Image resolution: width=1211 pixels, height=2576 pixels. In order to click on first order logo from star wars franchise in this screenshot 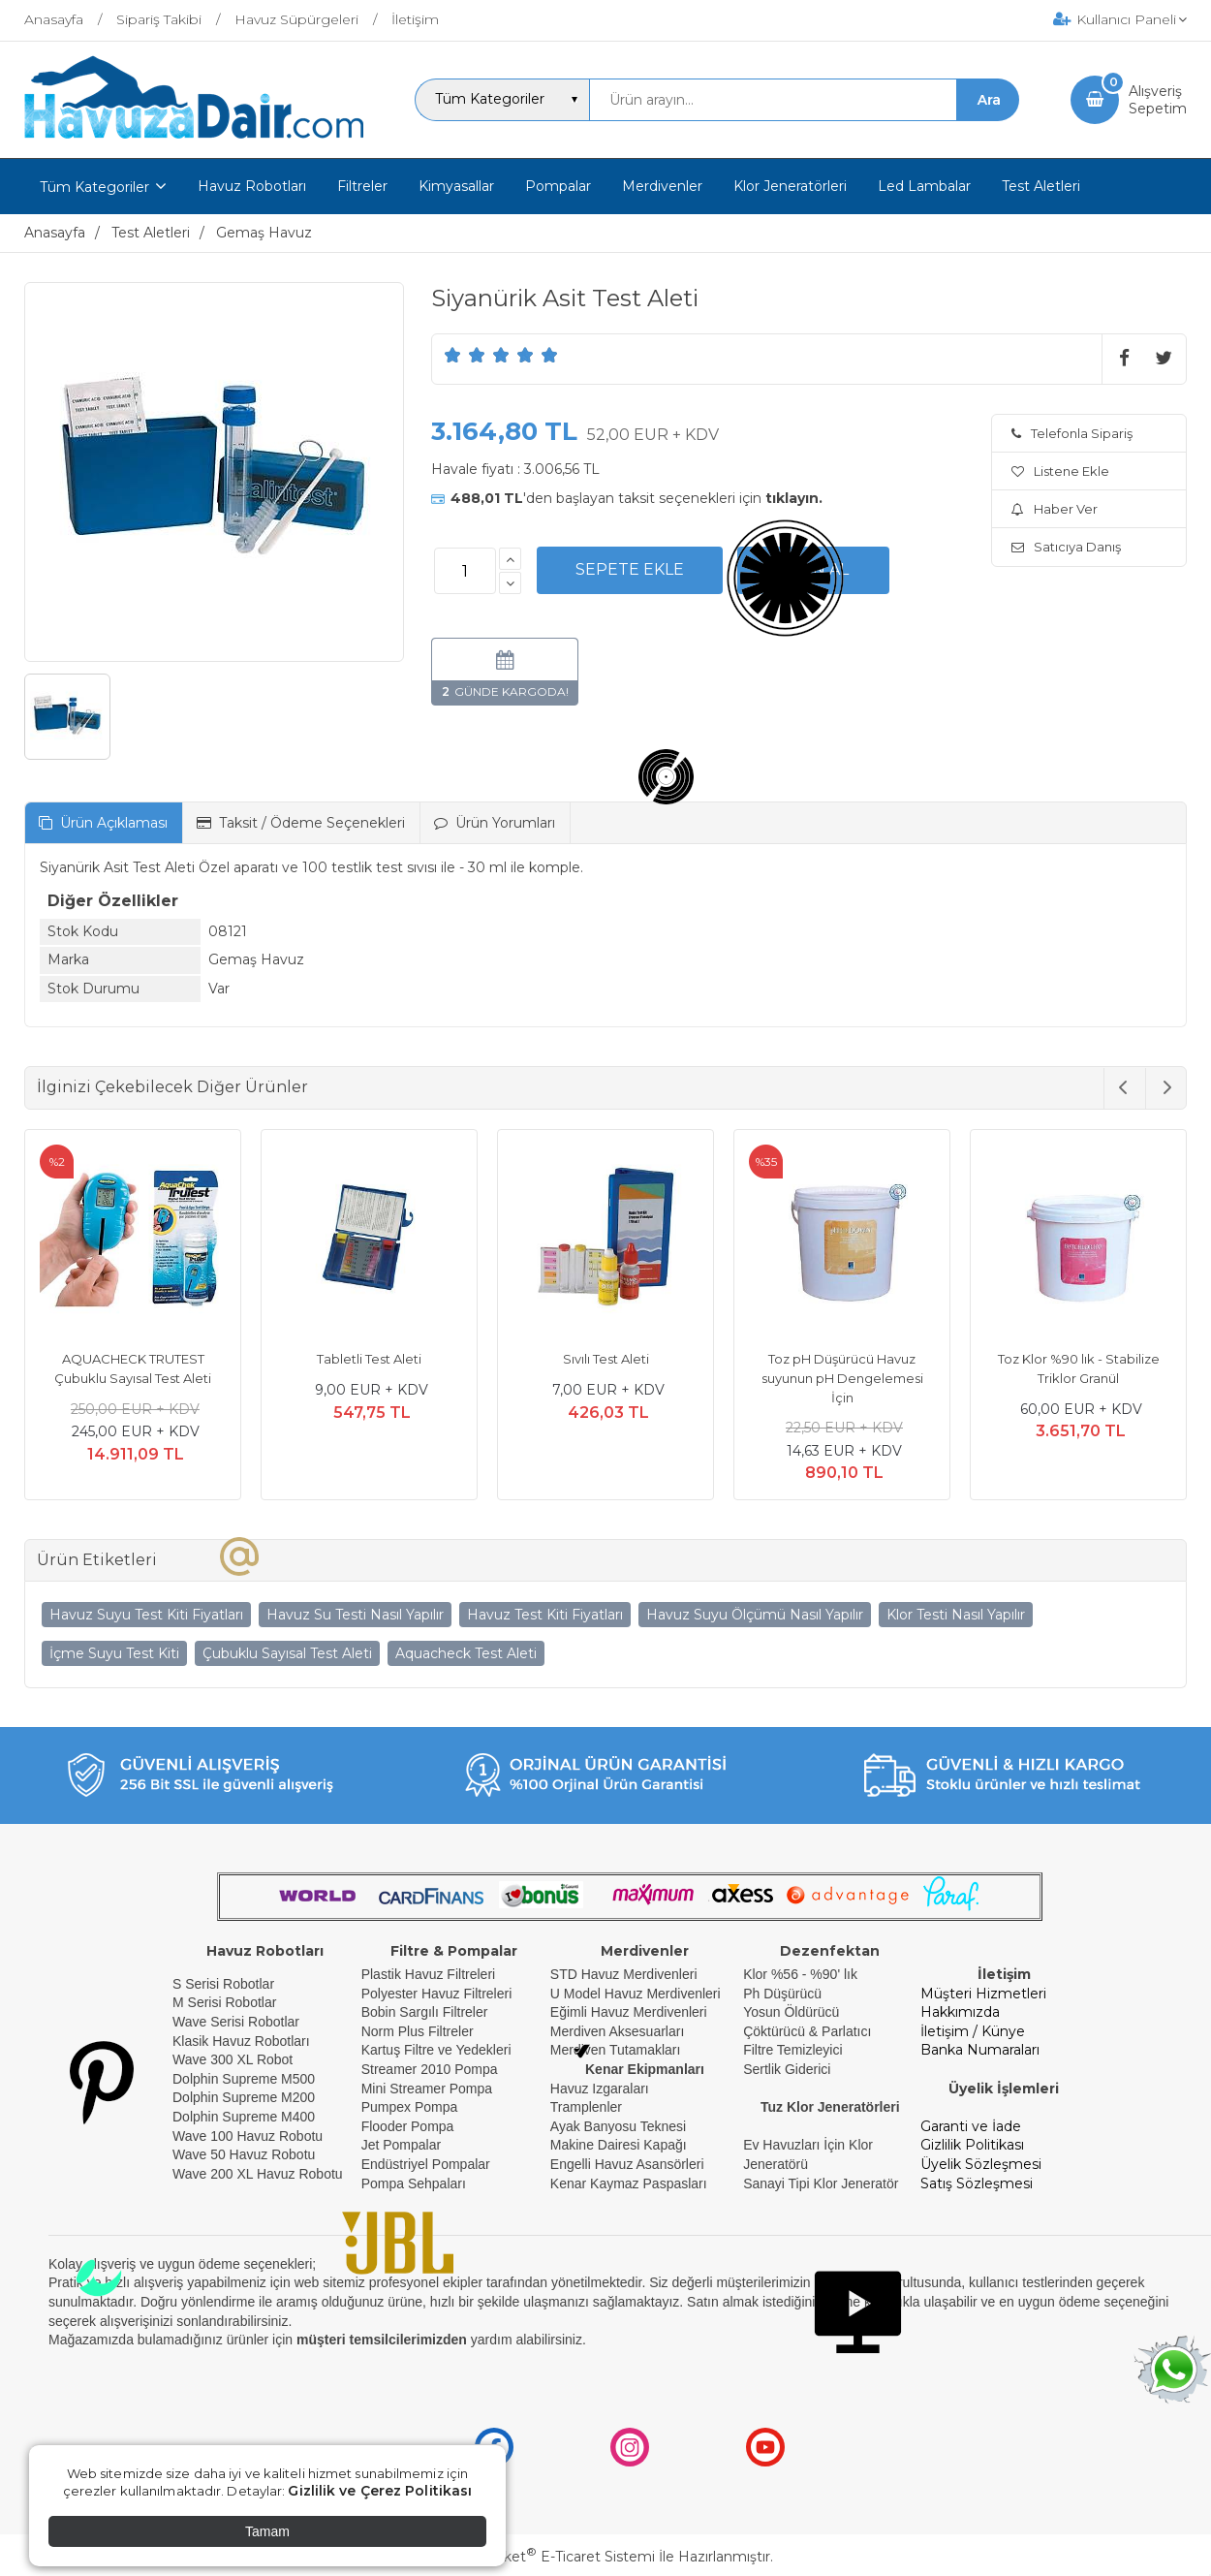, I will do `click(785, 578)`.